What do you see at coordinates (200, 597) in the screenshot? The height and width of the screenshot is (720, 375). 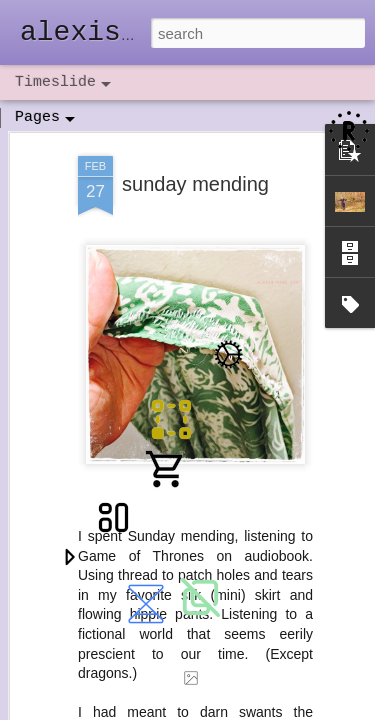 I see `disable layer view` at bounding box center [200, 597].